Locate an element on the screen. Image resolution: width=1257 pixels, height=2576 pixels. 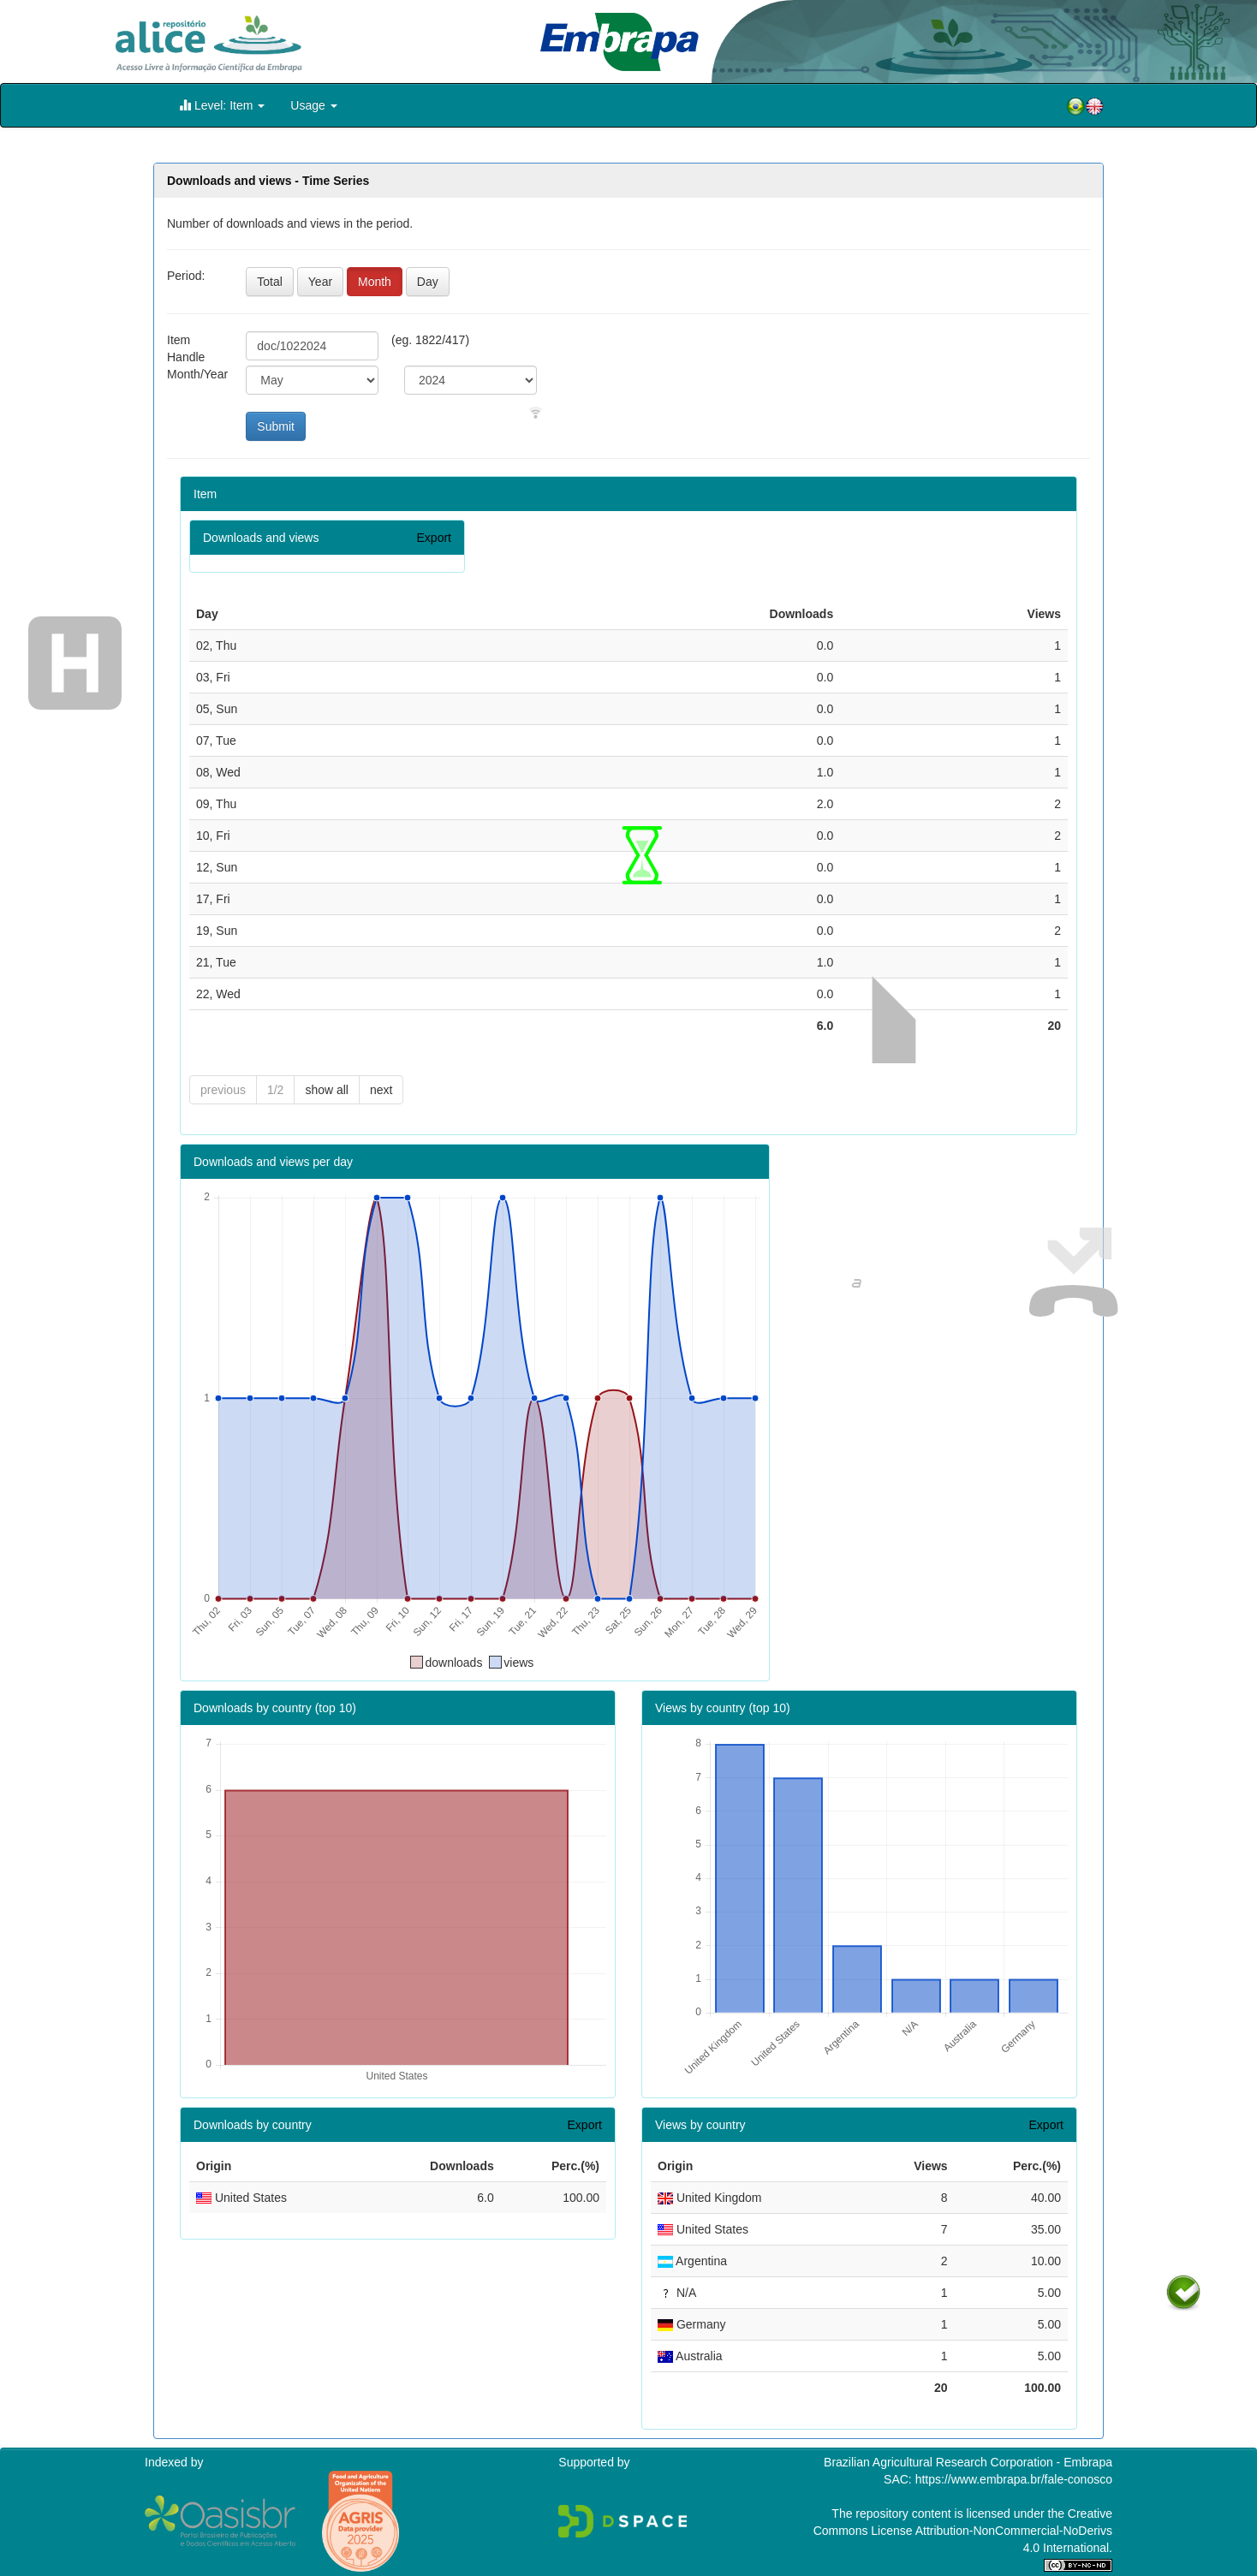
indicates a strong wireless network connection is located at coordinates (535, 412).